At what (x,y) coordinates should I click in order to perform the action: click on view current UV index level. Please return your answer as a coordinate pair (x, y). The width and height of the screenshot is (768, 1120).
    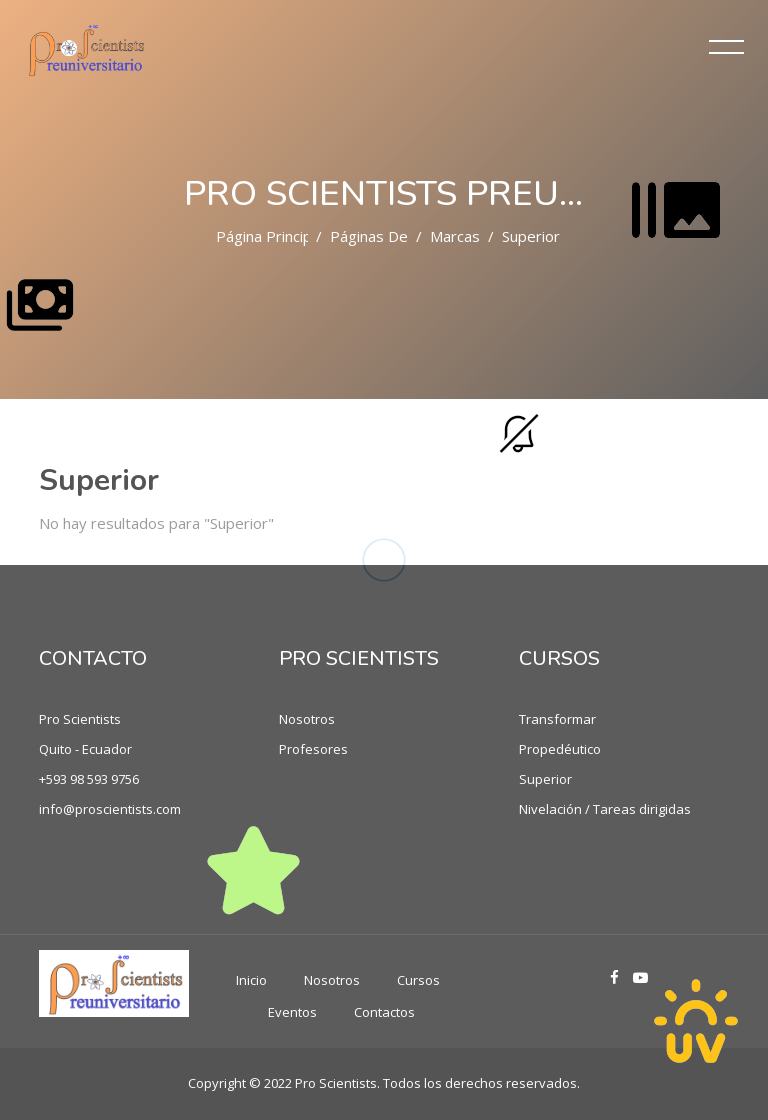
    Looking at the image, I should click on (696, 1021).